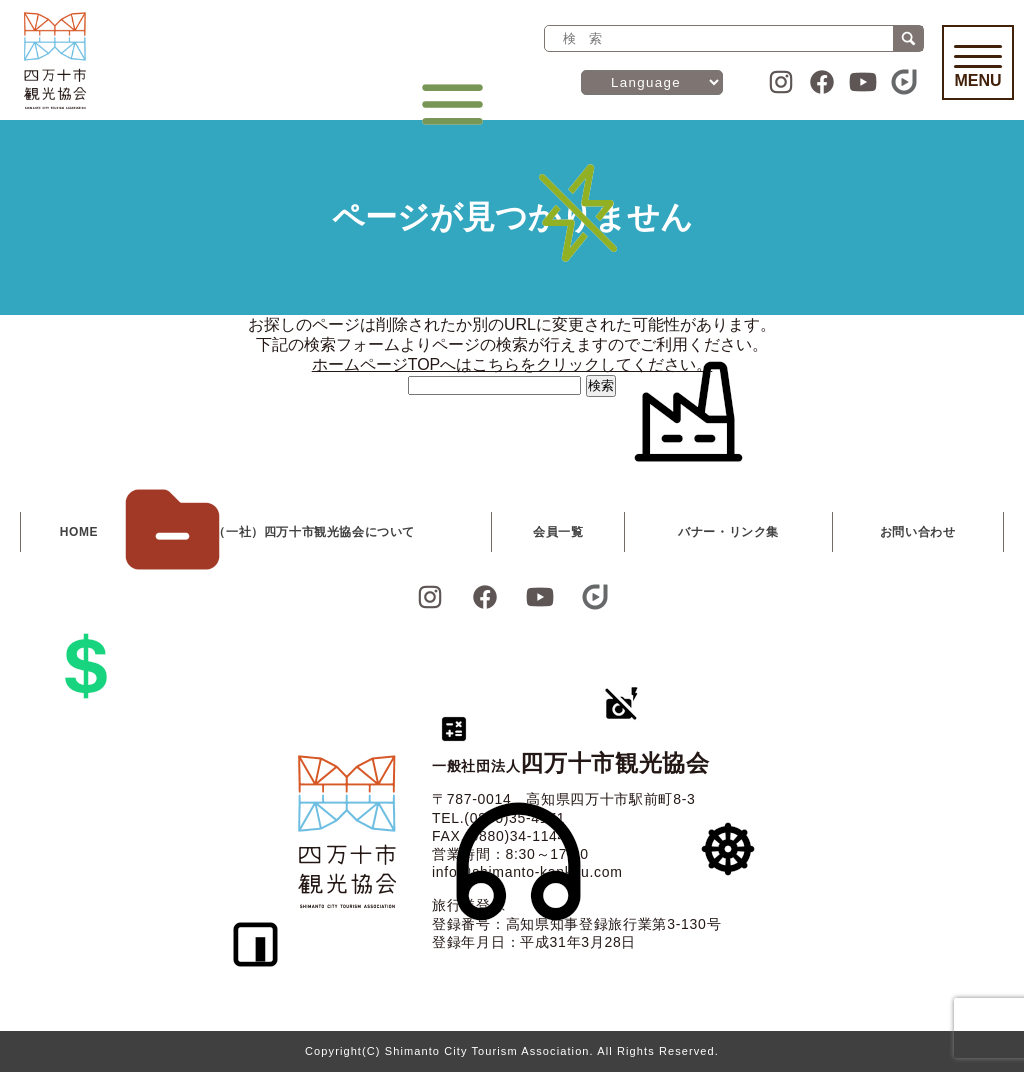 The height and width of the screenshot is (1072, 1024). Describe the element at coordinates (688, 415) in the screenshot. I see `view manufacturing or production facilities` at that location.